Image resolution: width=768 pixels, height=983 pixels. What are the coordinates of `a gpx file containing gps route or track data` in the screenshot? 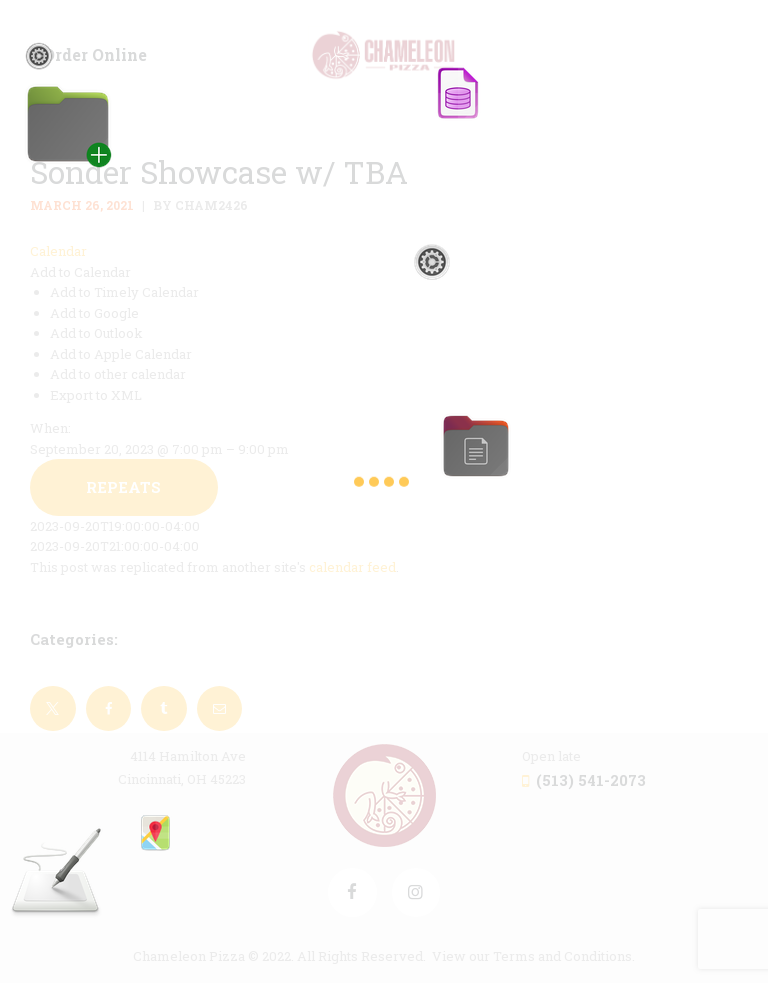 It's located at (155, 832).